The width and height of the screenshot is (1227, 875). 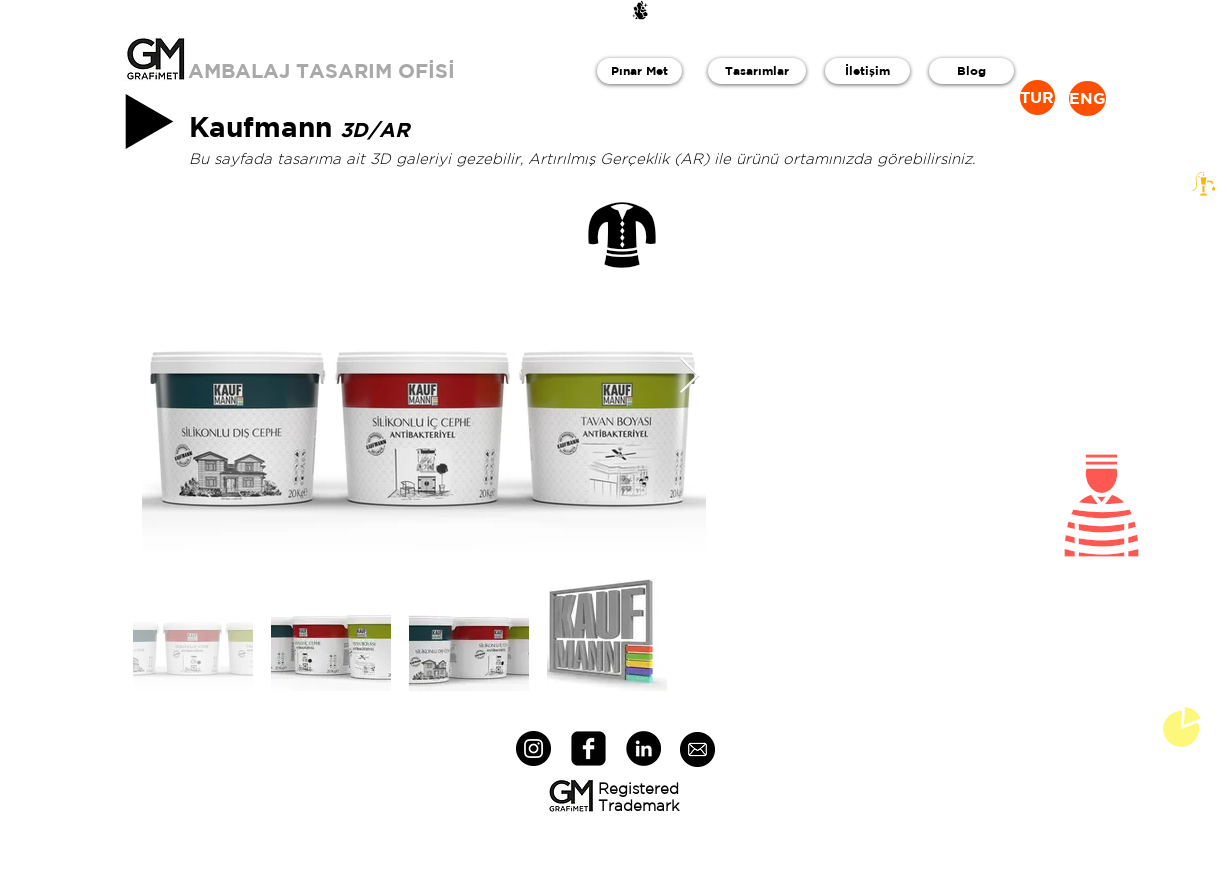 What do you see at coordinates (640, 10) in the screenshot?
I see `collect ore or mining resources` at bounding box center [640, 10].